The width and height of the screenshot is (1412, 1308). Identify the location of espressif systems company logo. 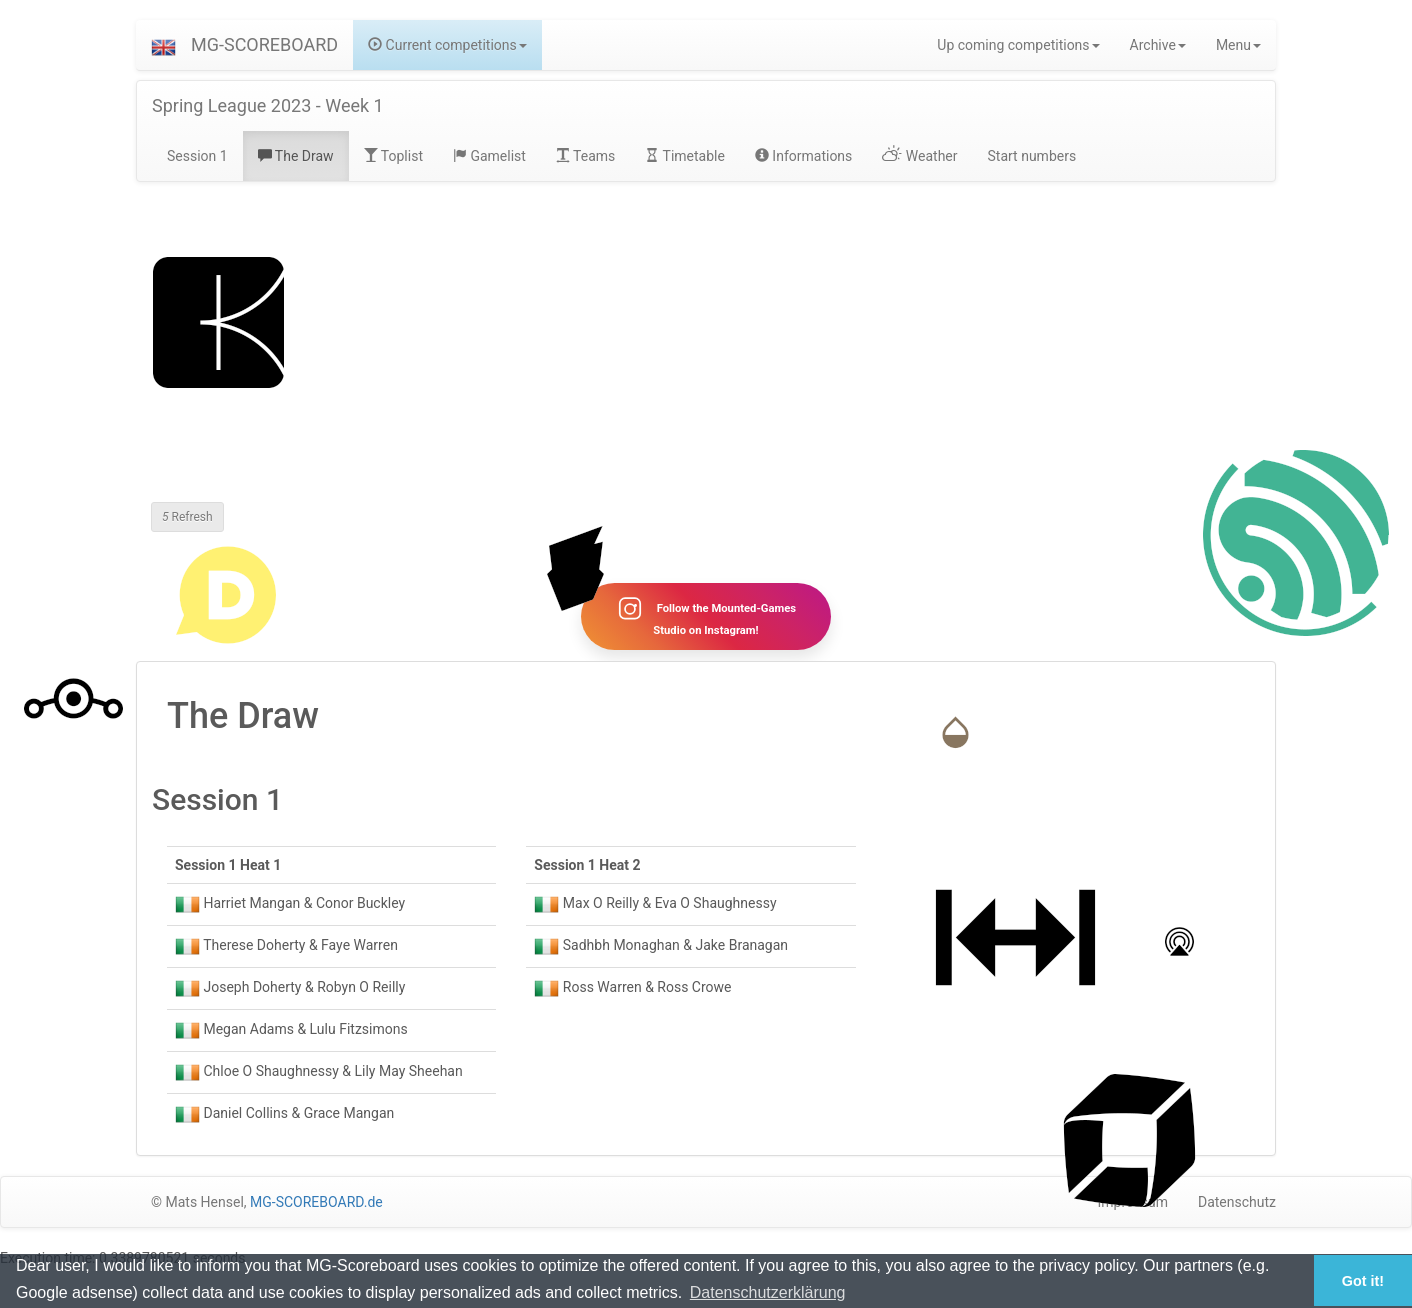
(1296, 543).